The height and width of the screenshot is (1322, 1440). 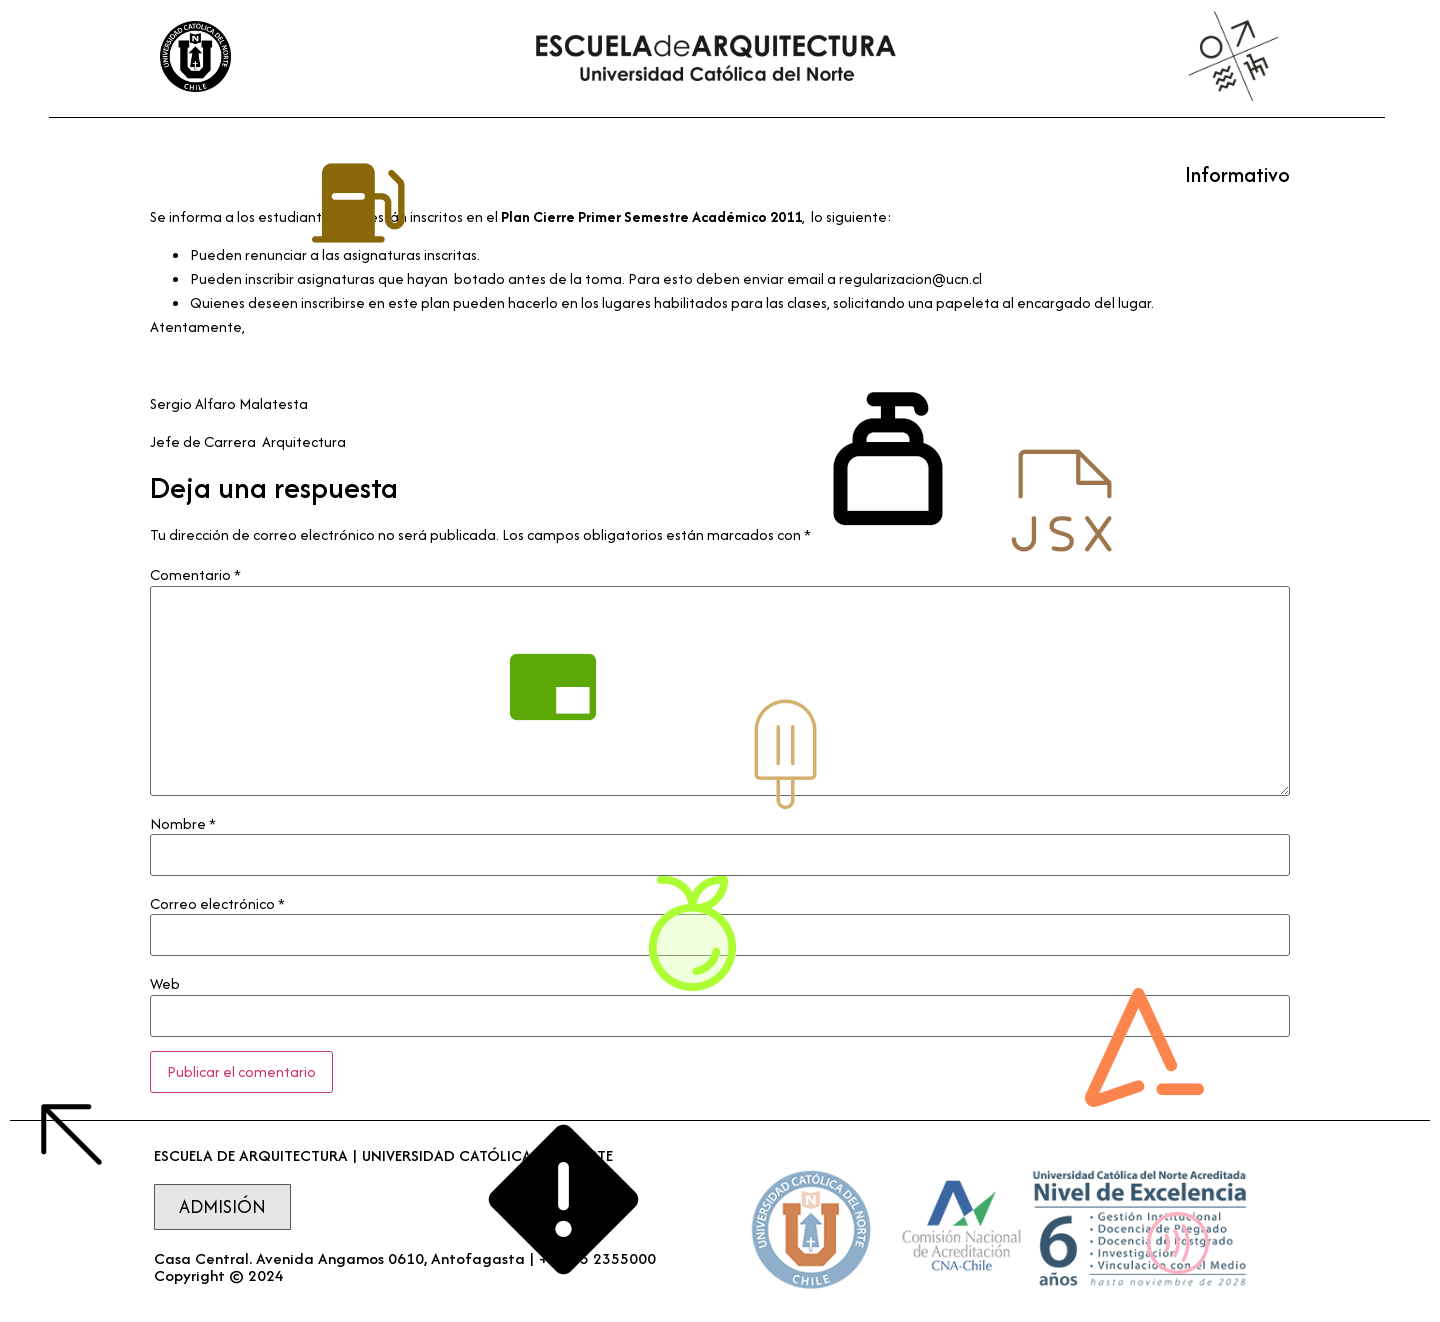 I want to click on access hand washing or hygiene instructions, so click(x=888, y=461).